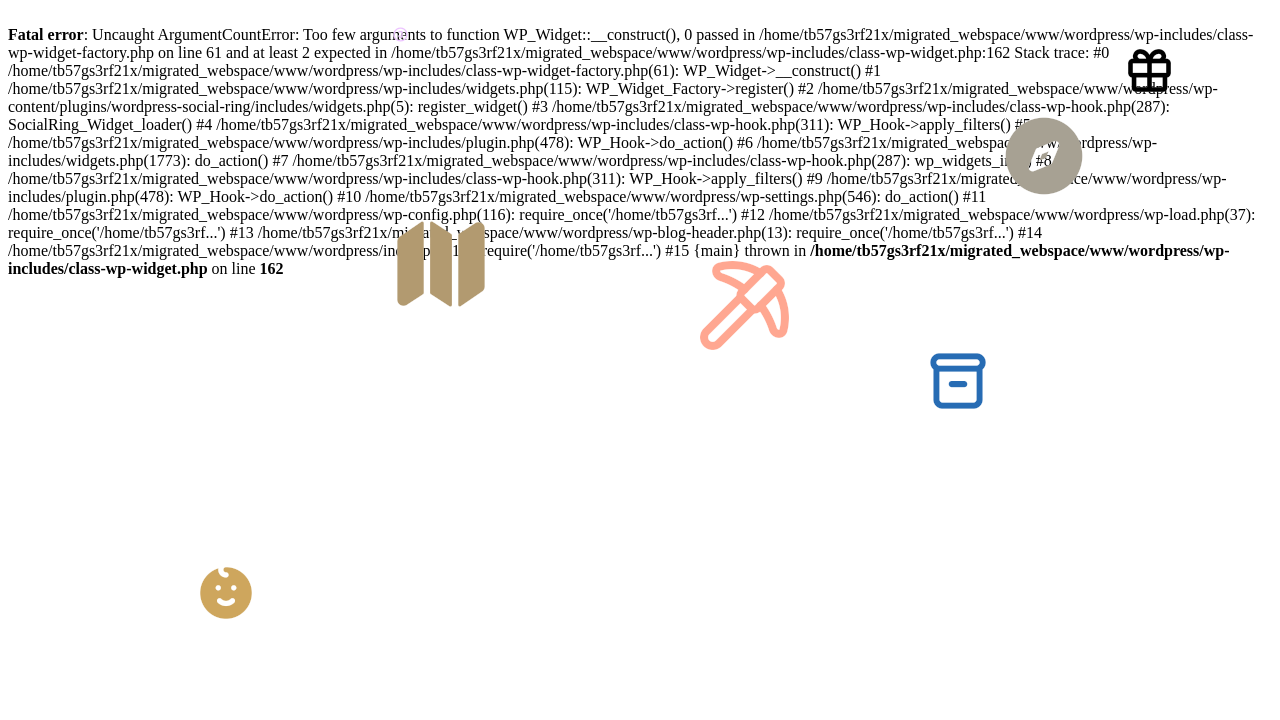 This screenshot has width=1280, height=720. I want to click on archive this item, so click(958, 381).